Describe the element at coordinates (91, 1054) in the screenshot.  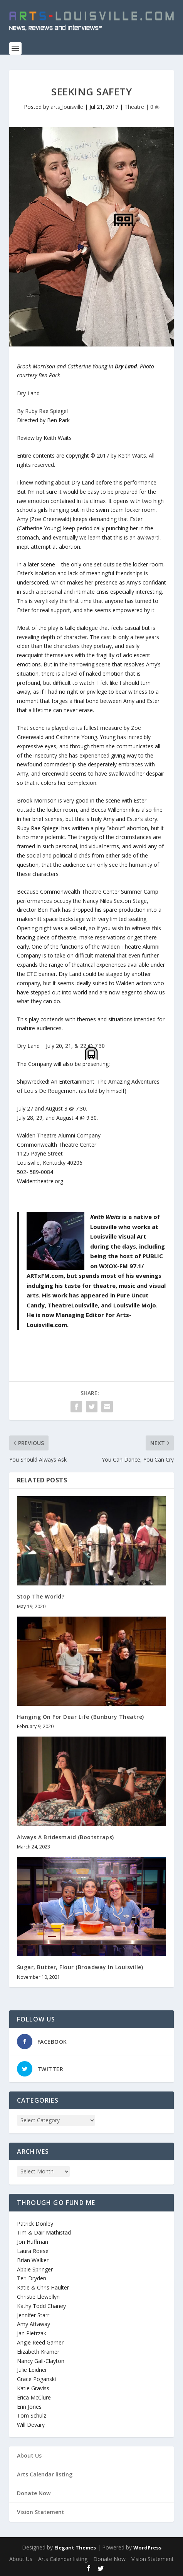
I see `view subway or metro transit options` at that location.